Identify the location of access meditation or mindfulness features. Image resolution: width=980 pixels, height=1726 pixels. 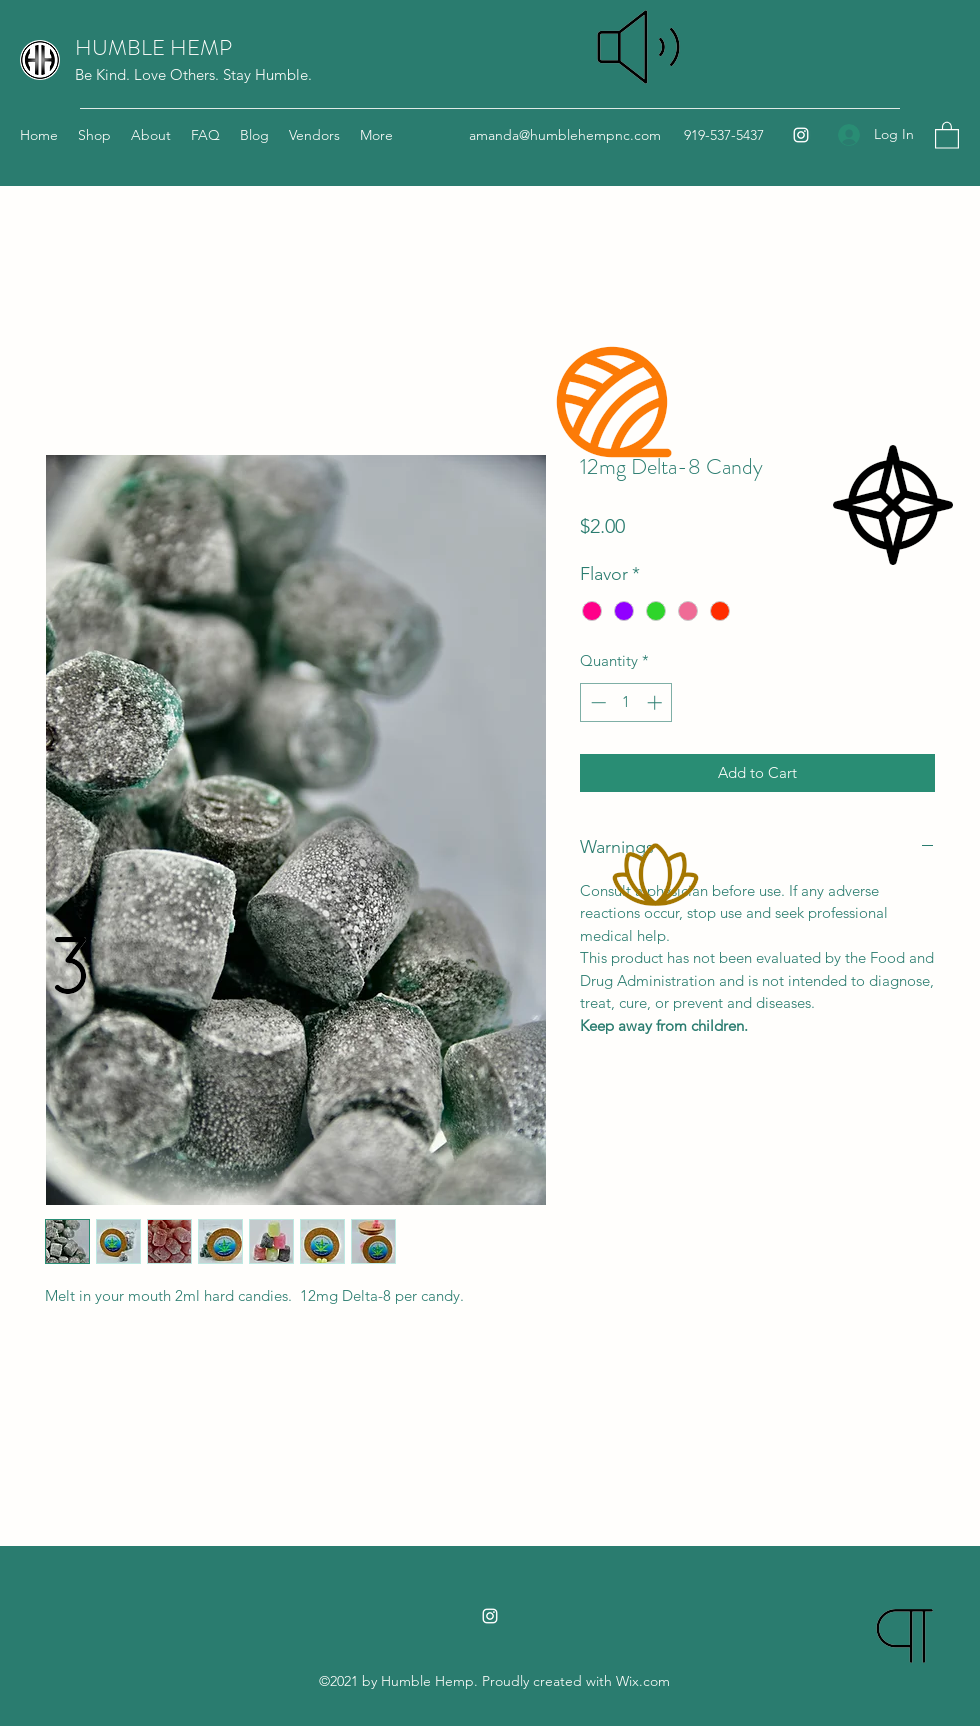
(655, 877).